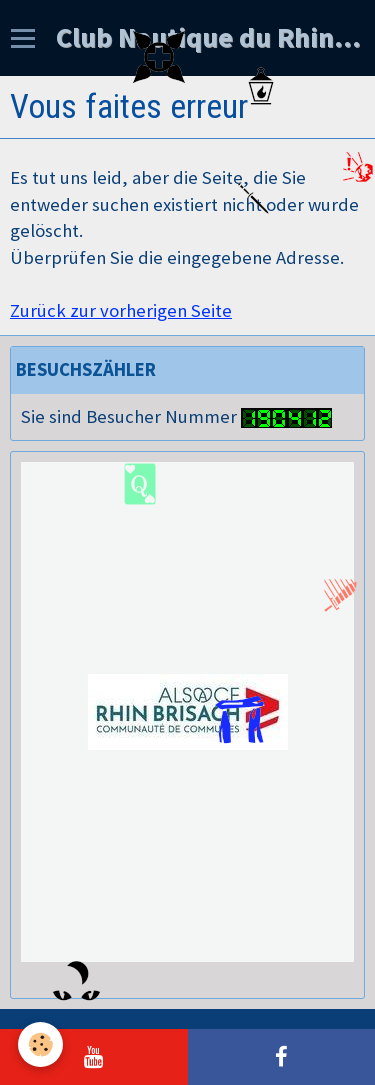  Describe the element at coordinates (358, 167) in the screenshot. I see `send an emergency distress signal` at that location.